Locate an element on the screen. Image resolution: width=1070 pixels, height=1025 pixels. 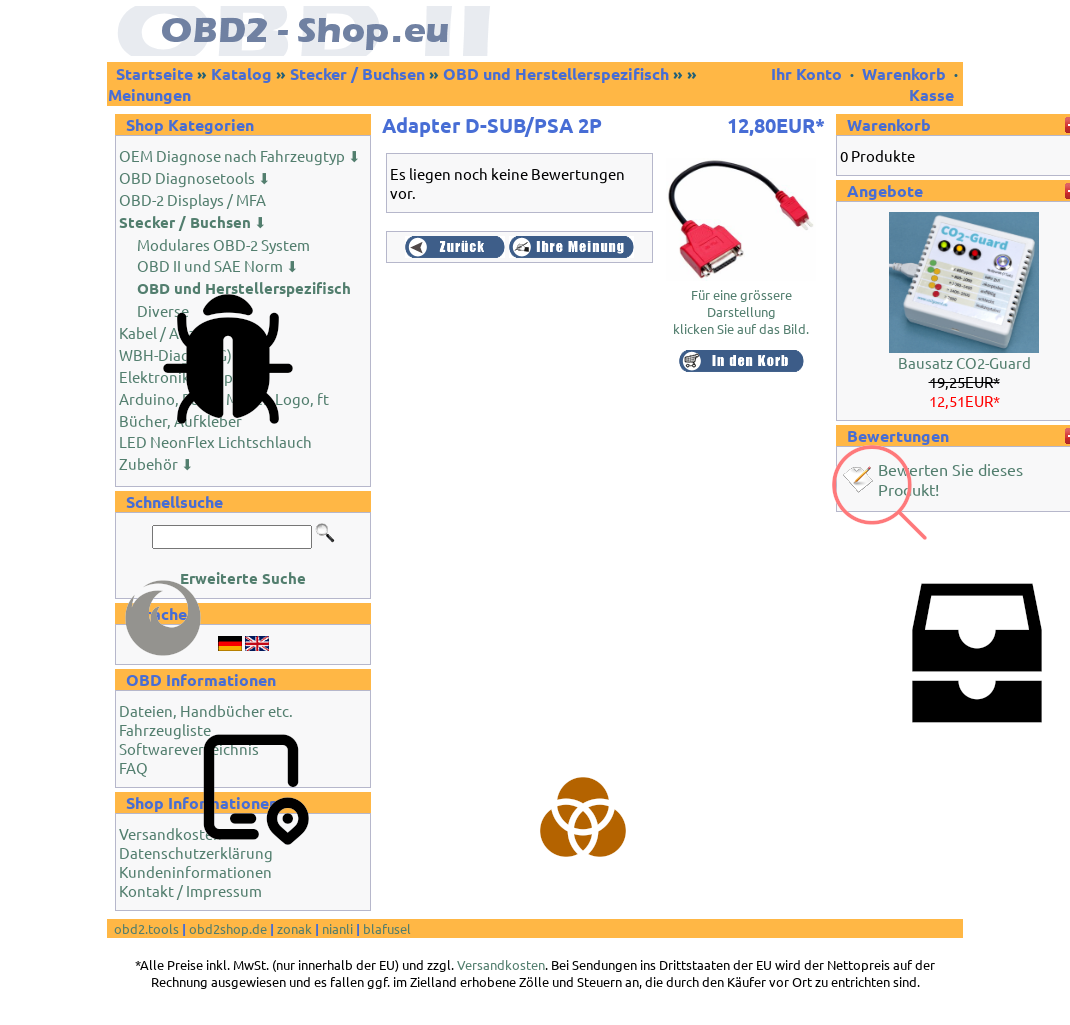
report a bug or issue is located at coordinates (228, 359).